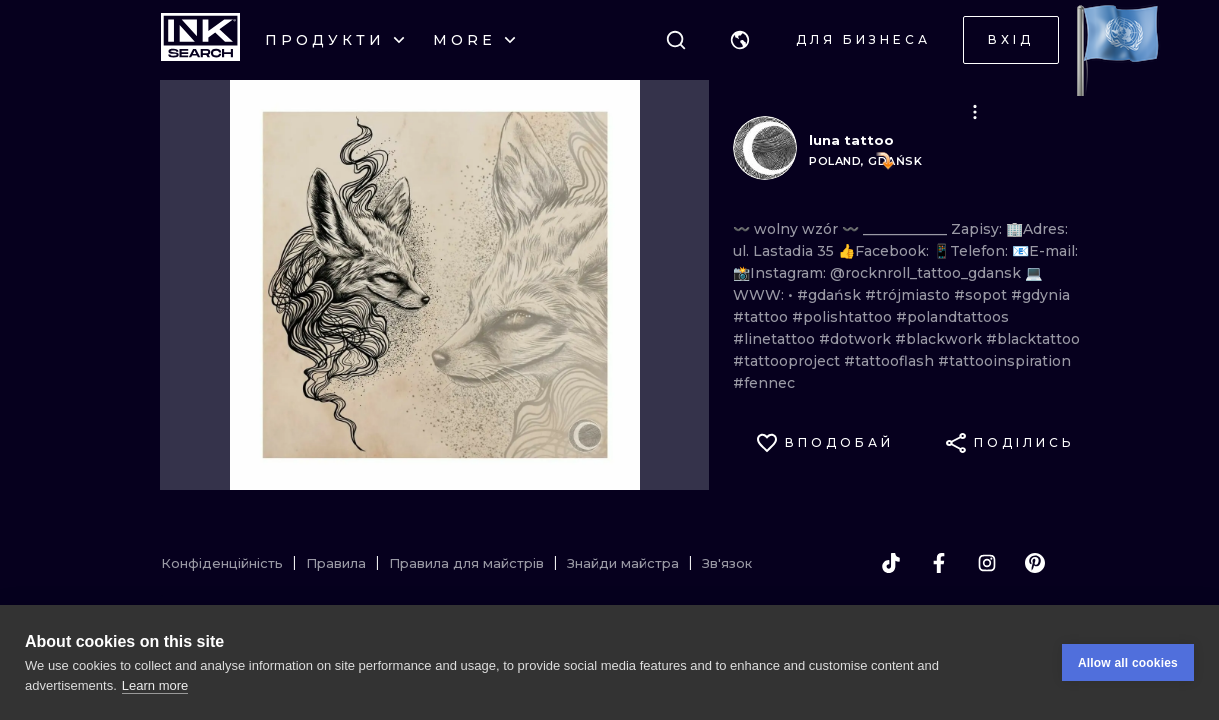  Describe the element at coordinates (885, 161) in the screenshot. I see `rotate object clockwise` at that location.